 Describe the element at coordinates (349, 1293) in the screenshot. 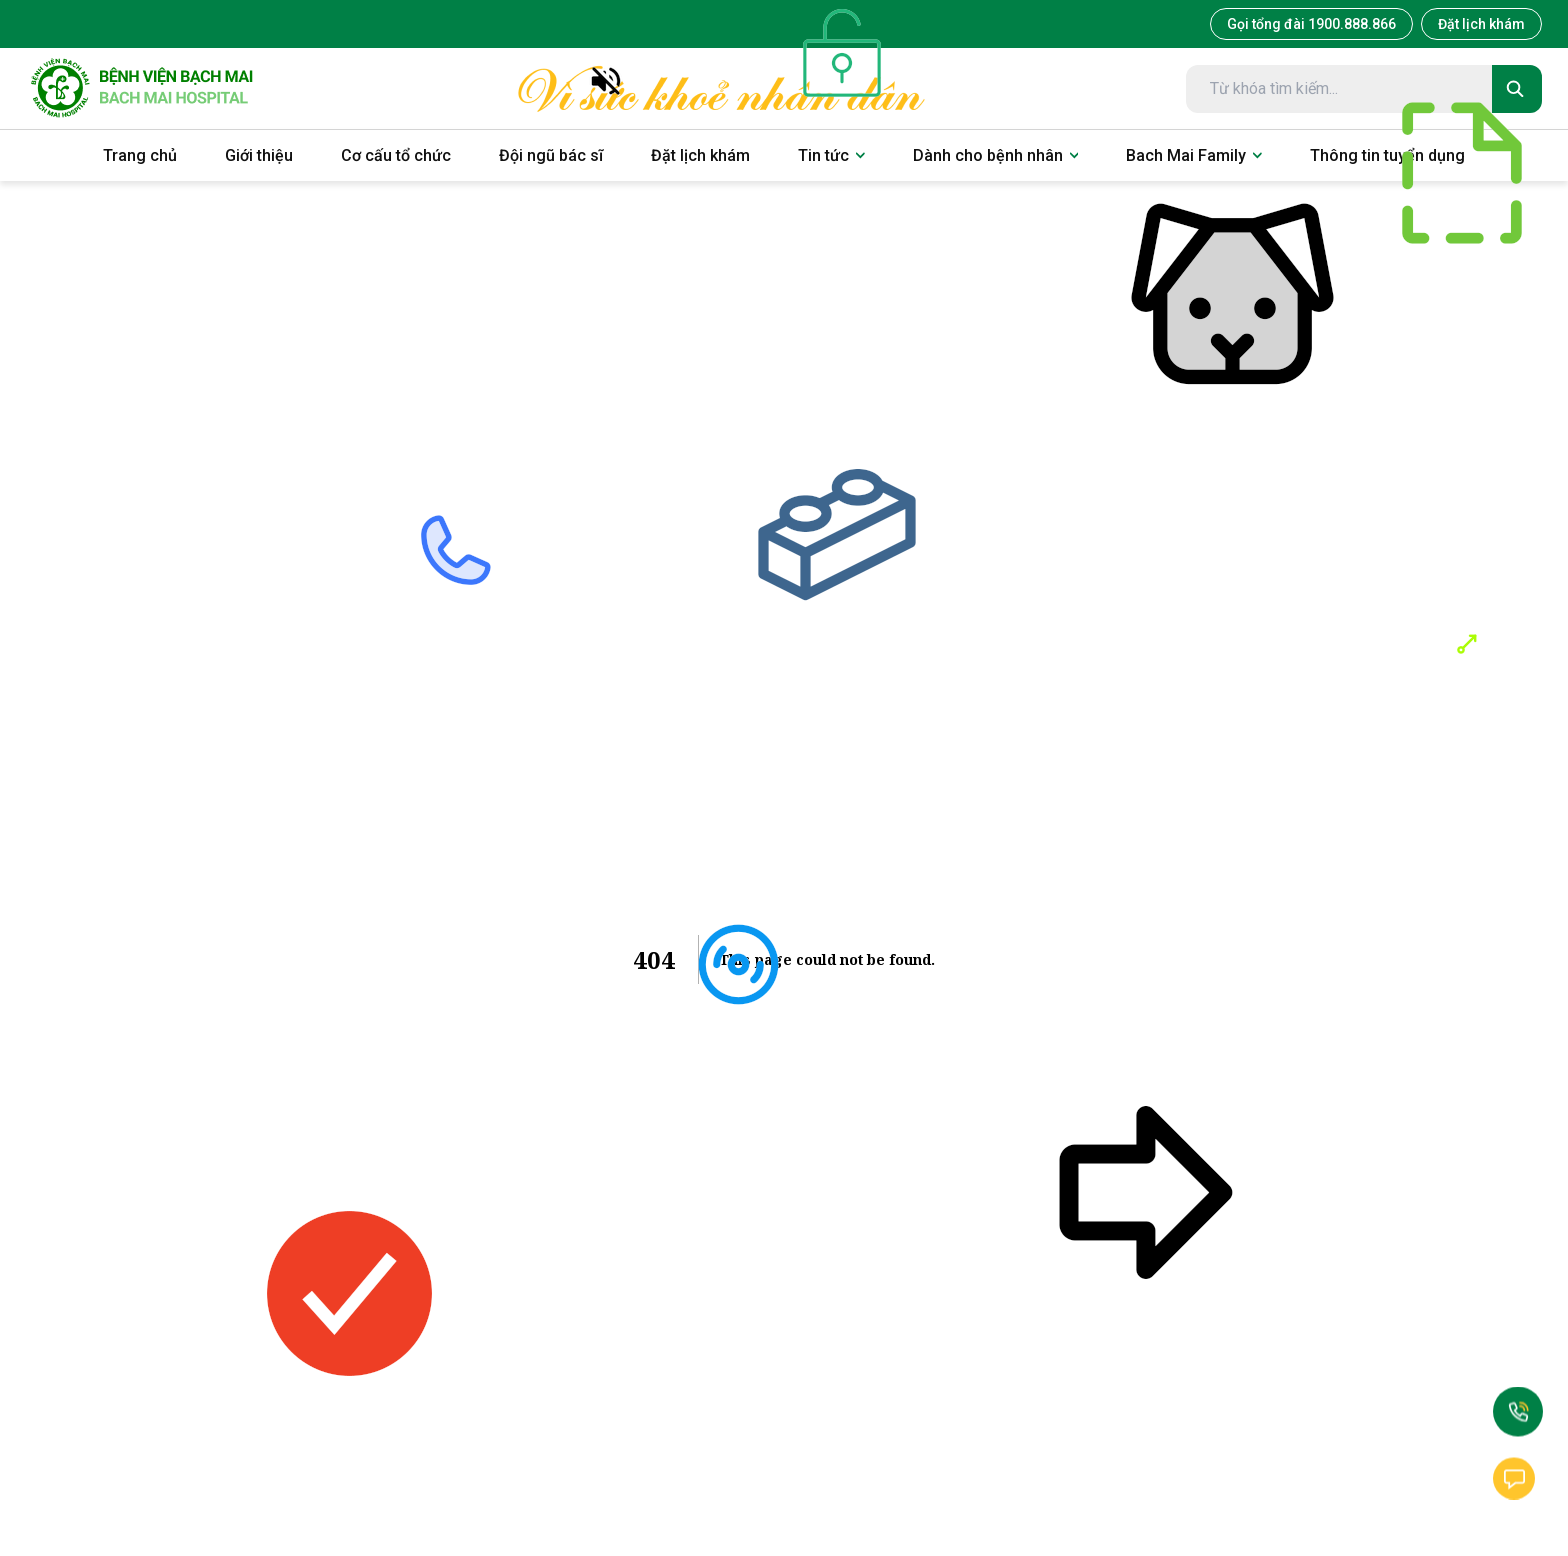

I see `indicates a completed or successful action` at that location.